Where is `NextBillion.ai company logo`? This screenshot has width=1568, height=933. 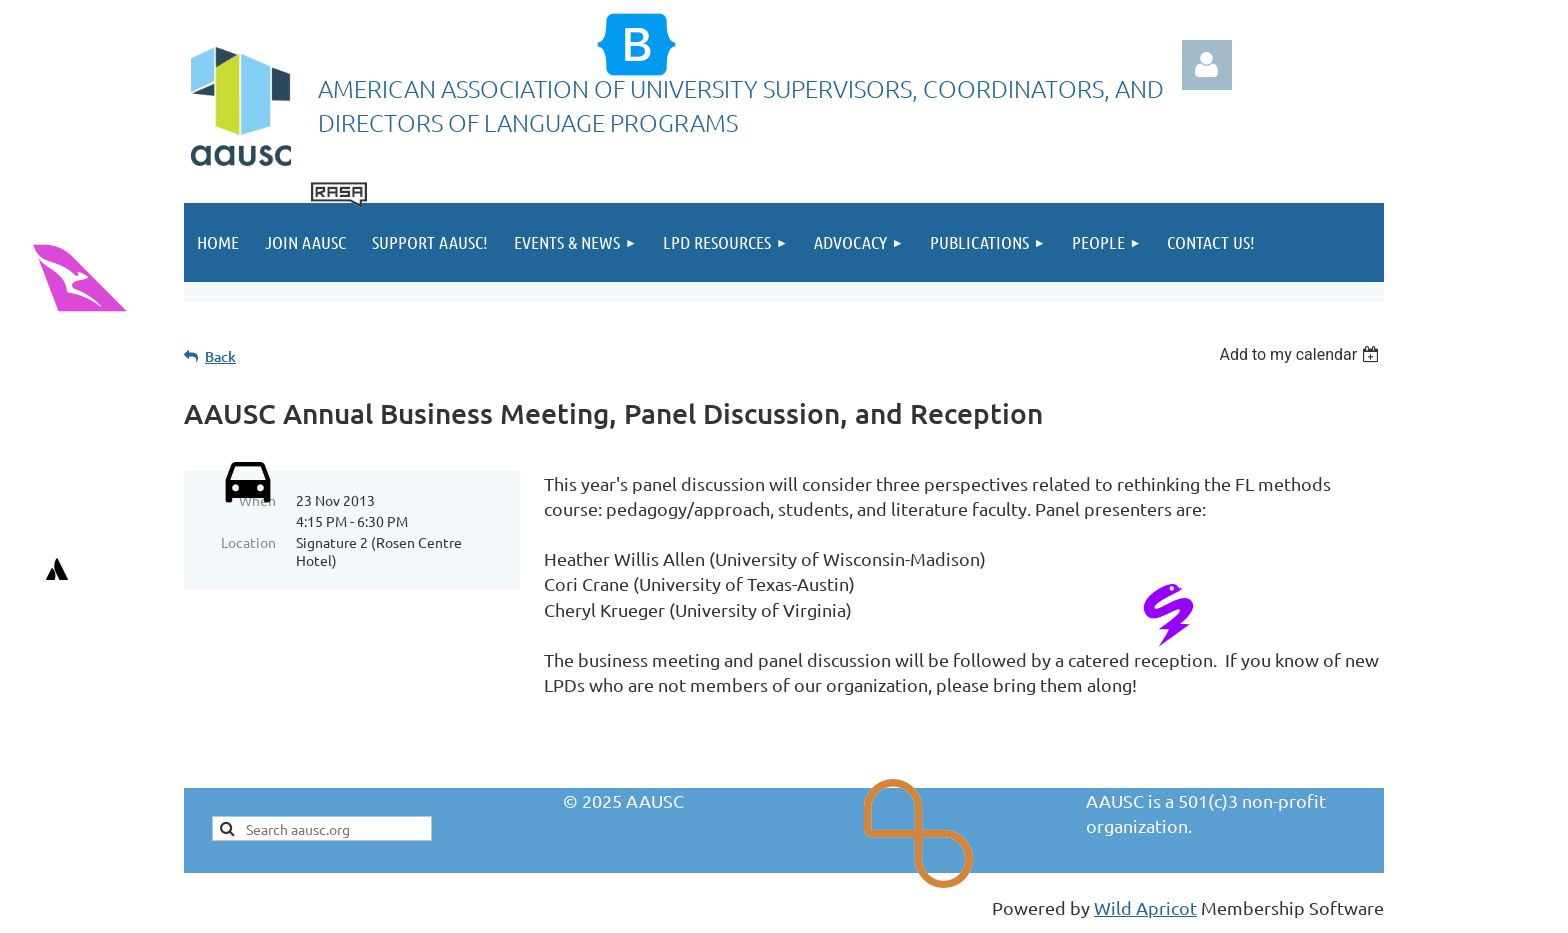
NextBillion.ai company logo is located at coordinates (918, 833).